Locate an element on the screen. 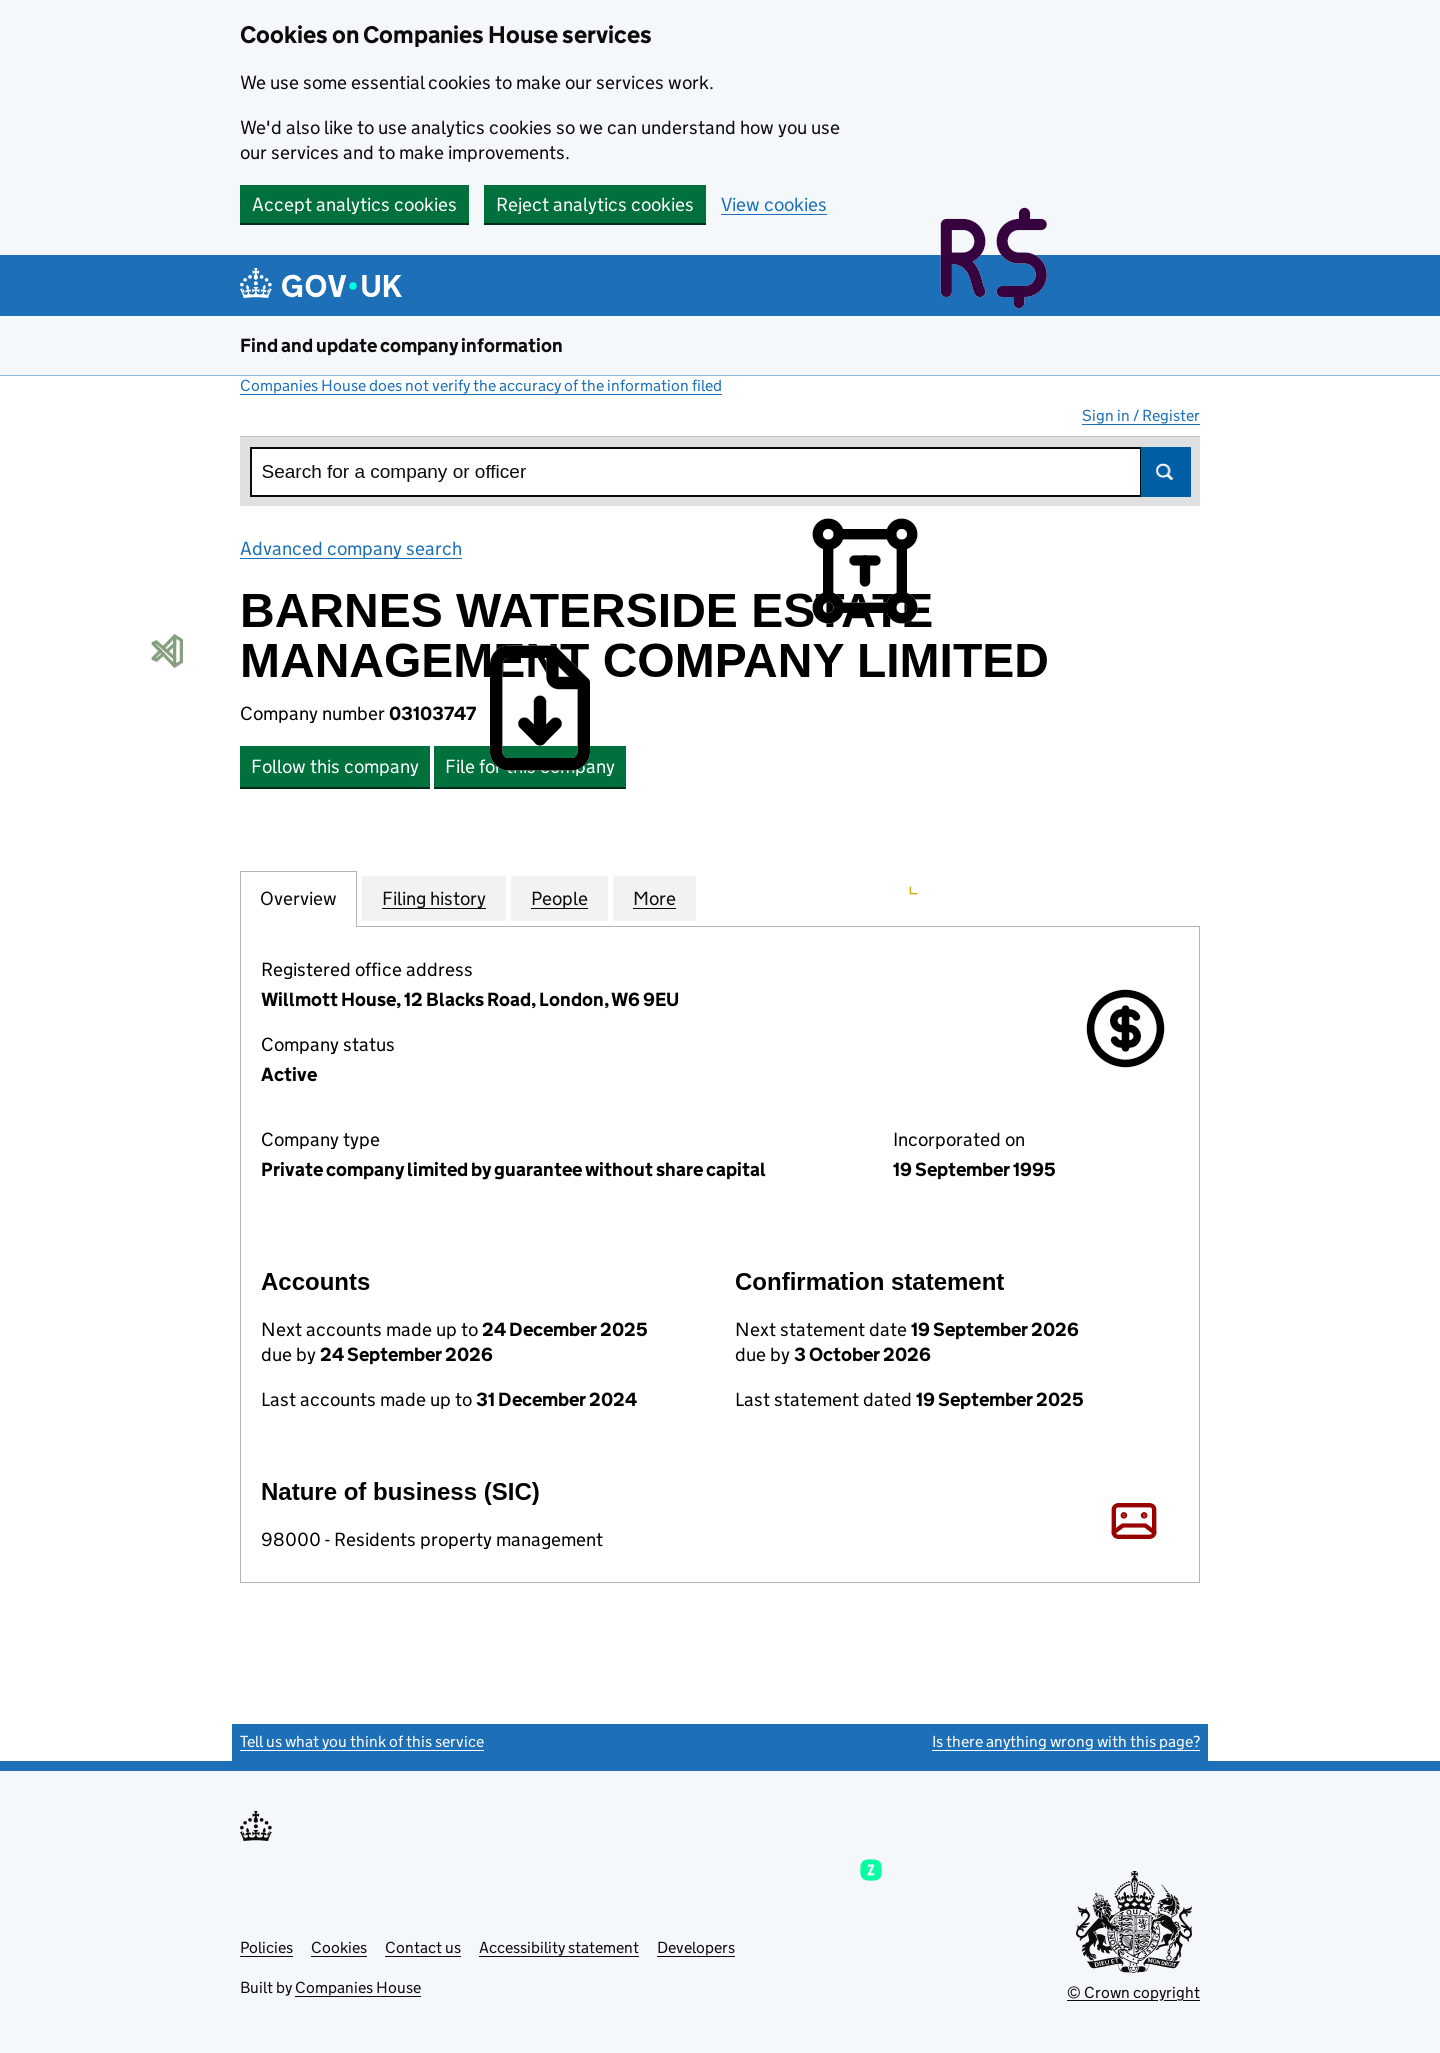 The width and height of the screenshot is (1440, 2053). resize text or adjust font size is located at coordinates (865, 571).